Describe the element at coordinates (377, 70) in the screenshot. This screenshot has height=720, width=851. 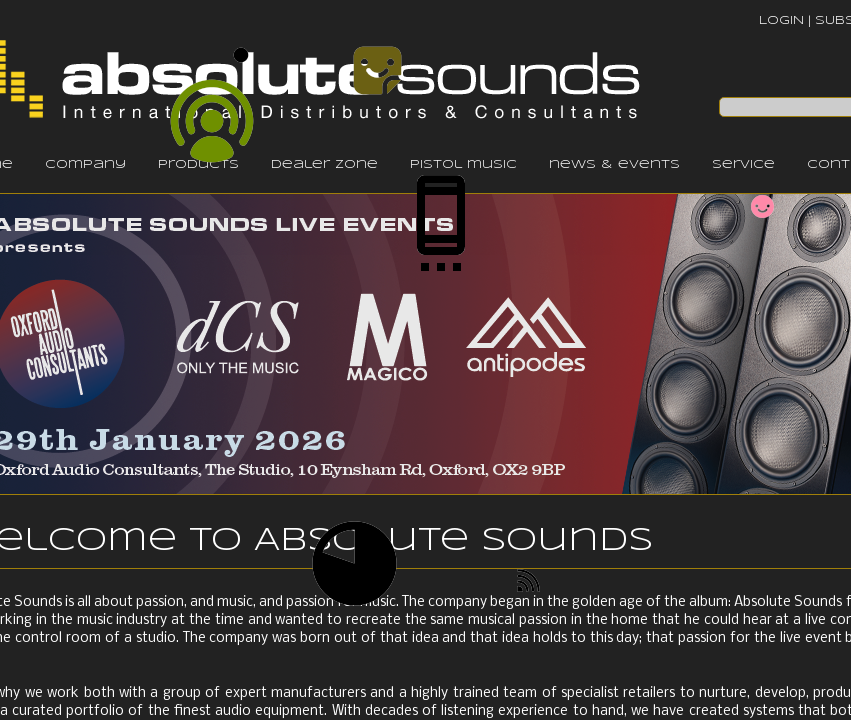
I see `open sticker picker` at that location.